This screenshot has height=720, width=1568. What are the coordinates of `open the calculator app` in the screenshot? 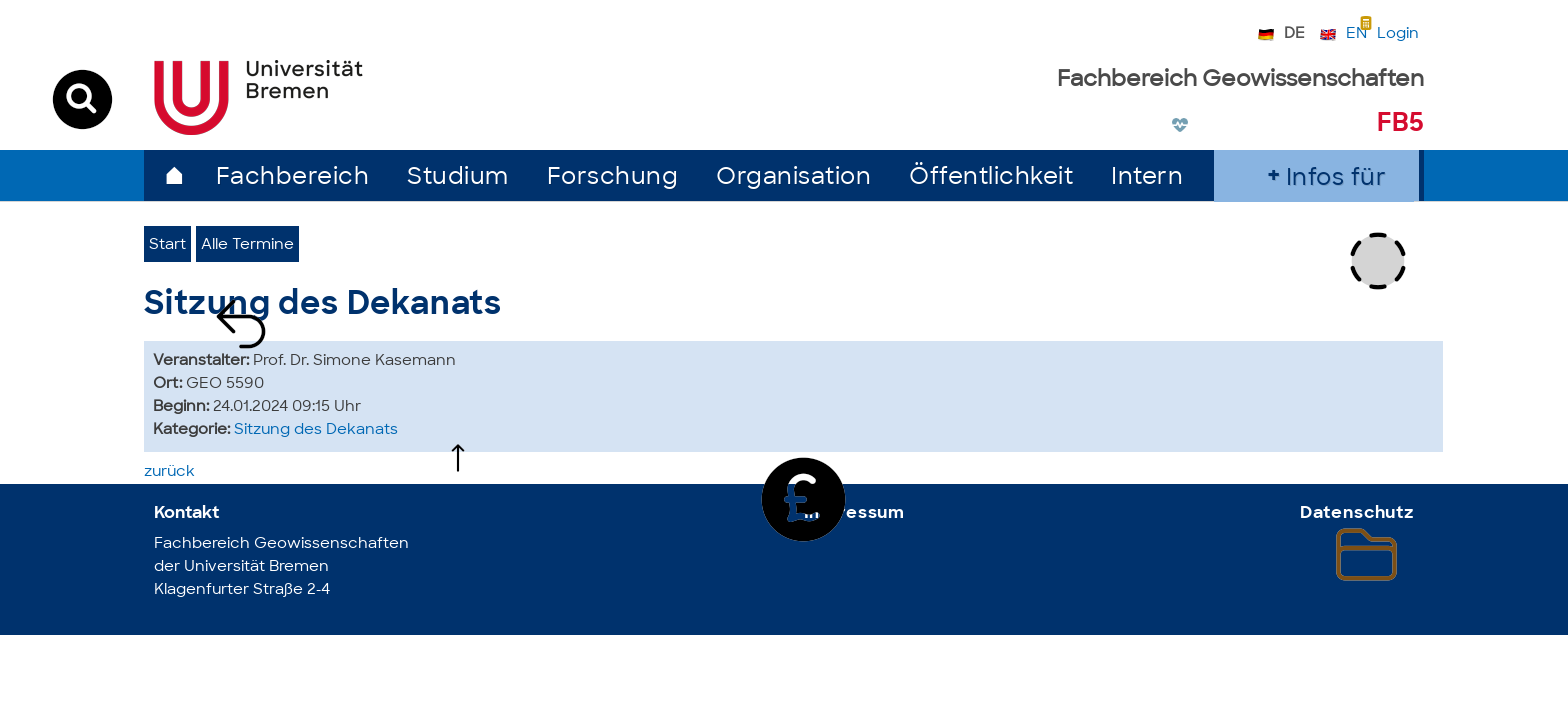 It's located at (1366, 23).